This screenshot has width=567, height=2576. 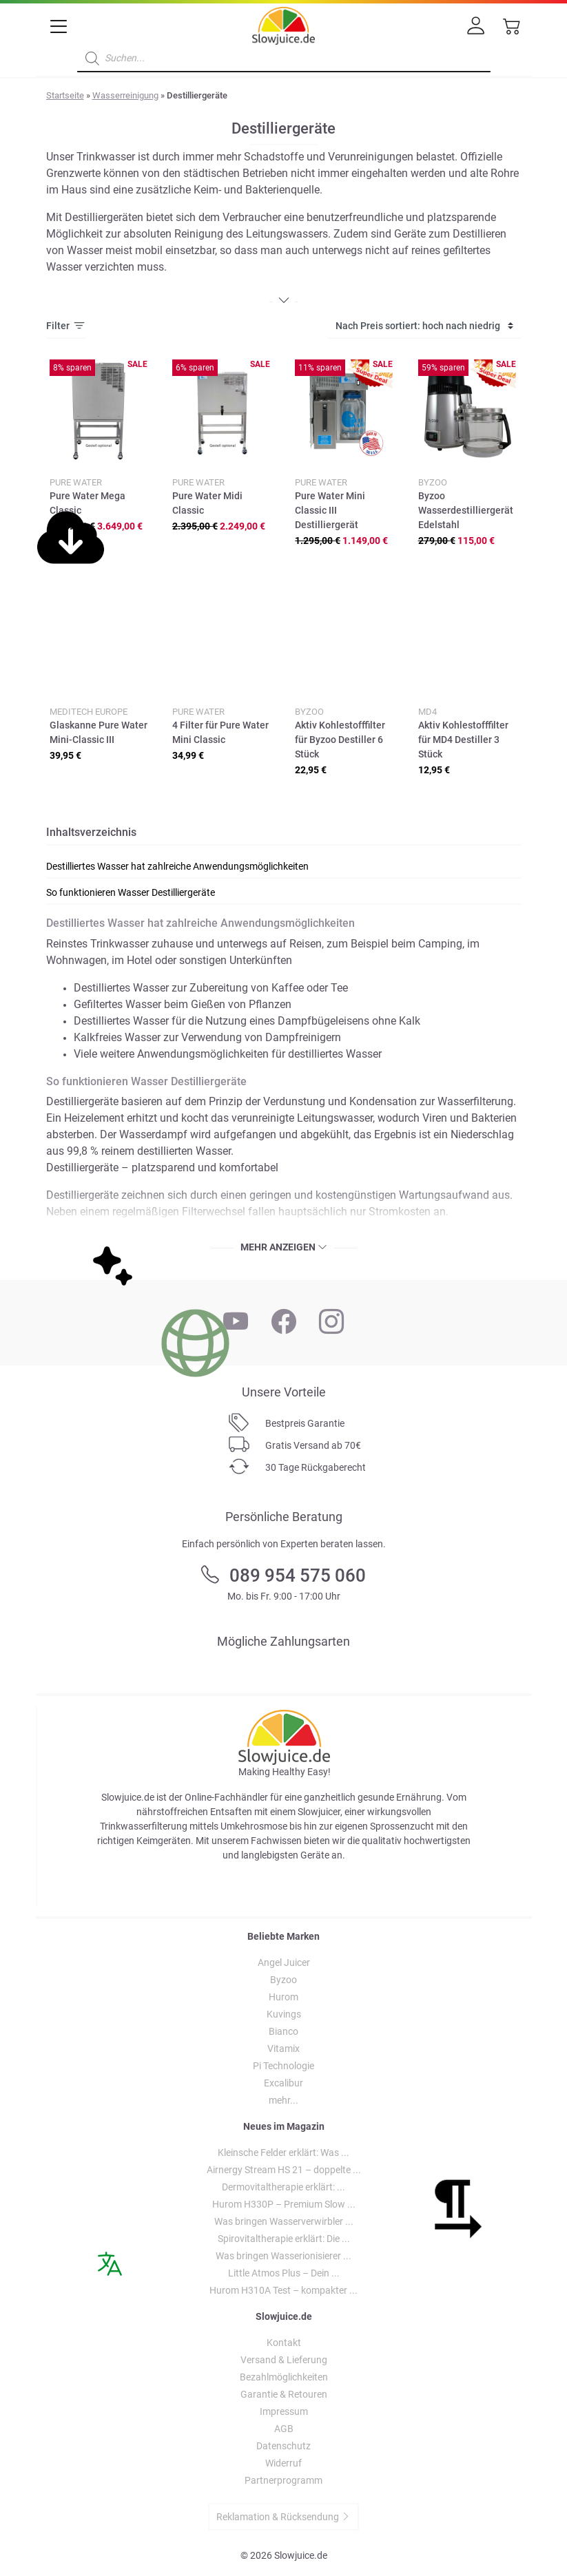 I want to click on change language settings, so click(x=110, y=2263).